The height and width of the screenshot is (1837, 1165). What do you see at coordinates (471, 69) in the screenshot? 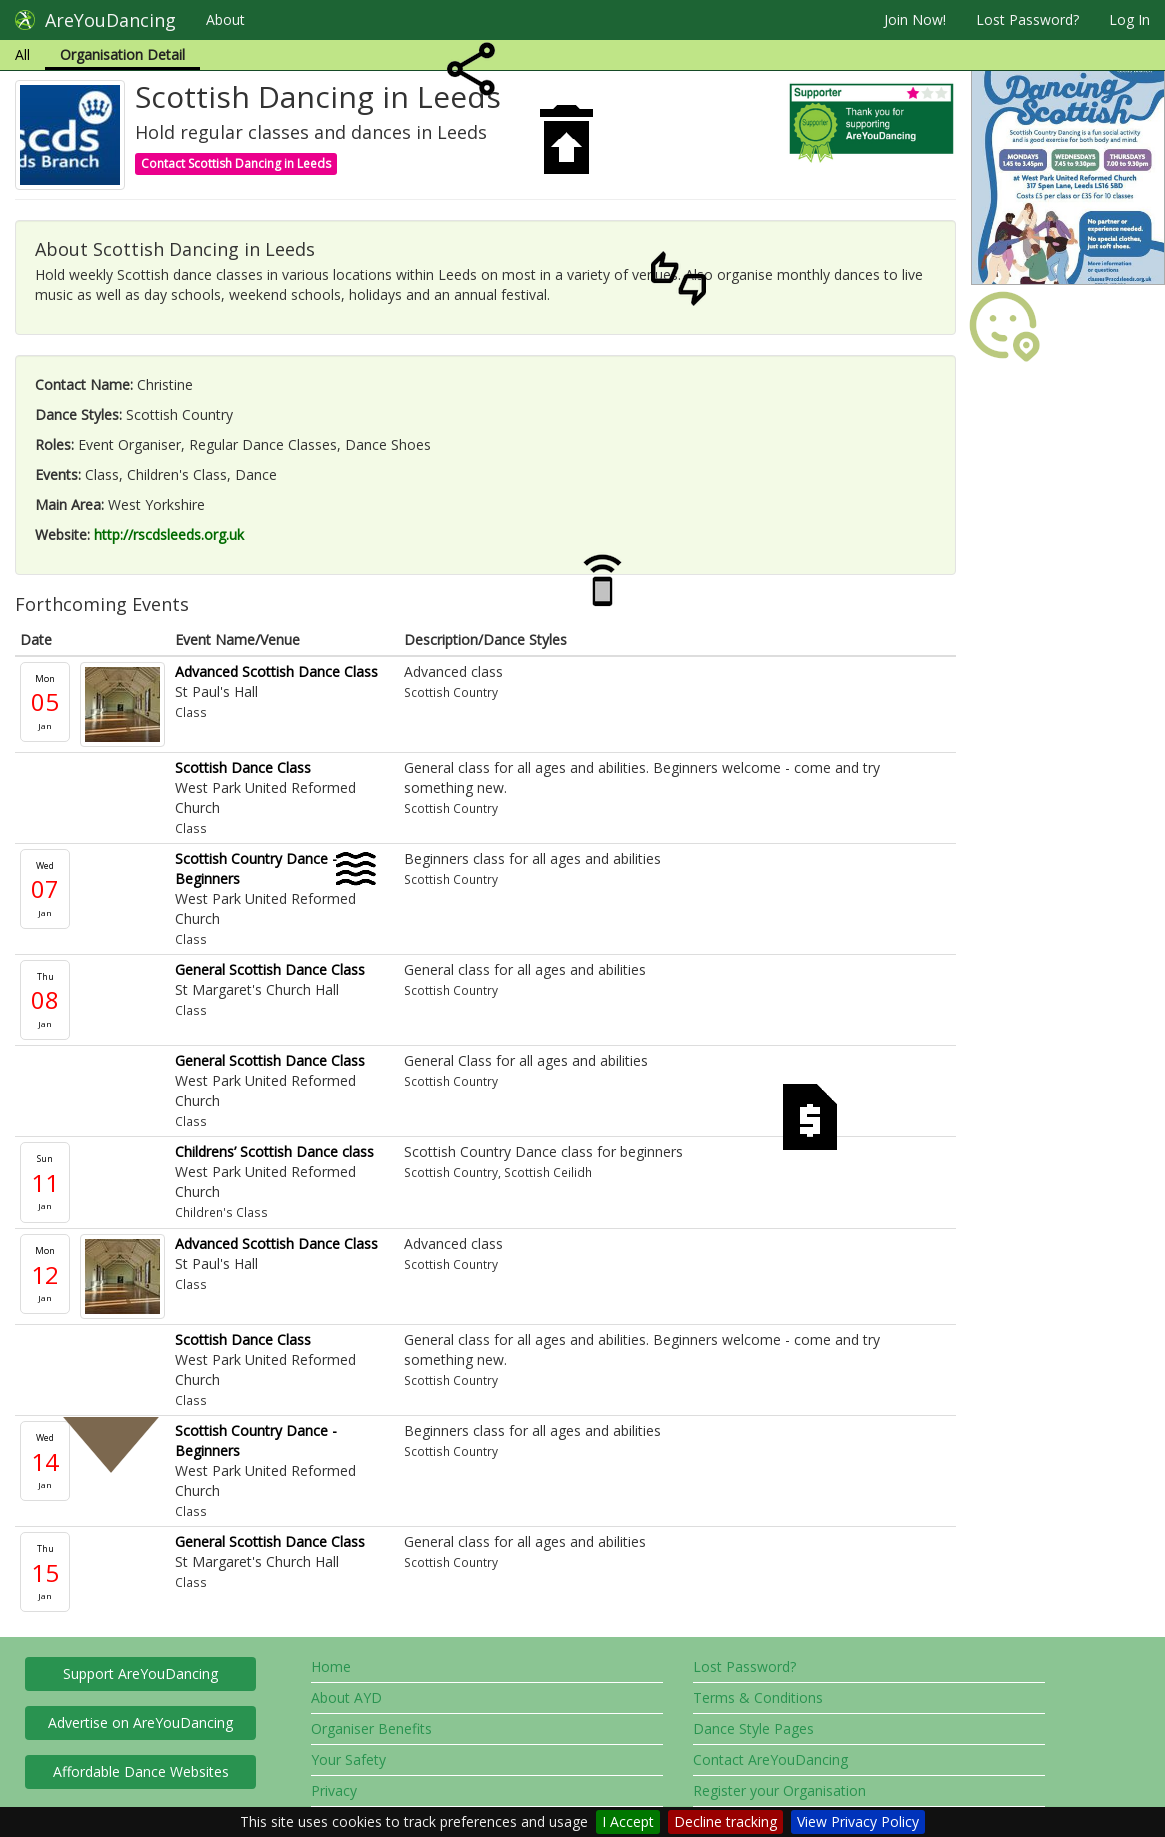
I see `share content with others` at bounding box center [471, 69].